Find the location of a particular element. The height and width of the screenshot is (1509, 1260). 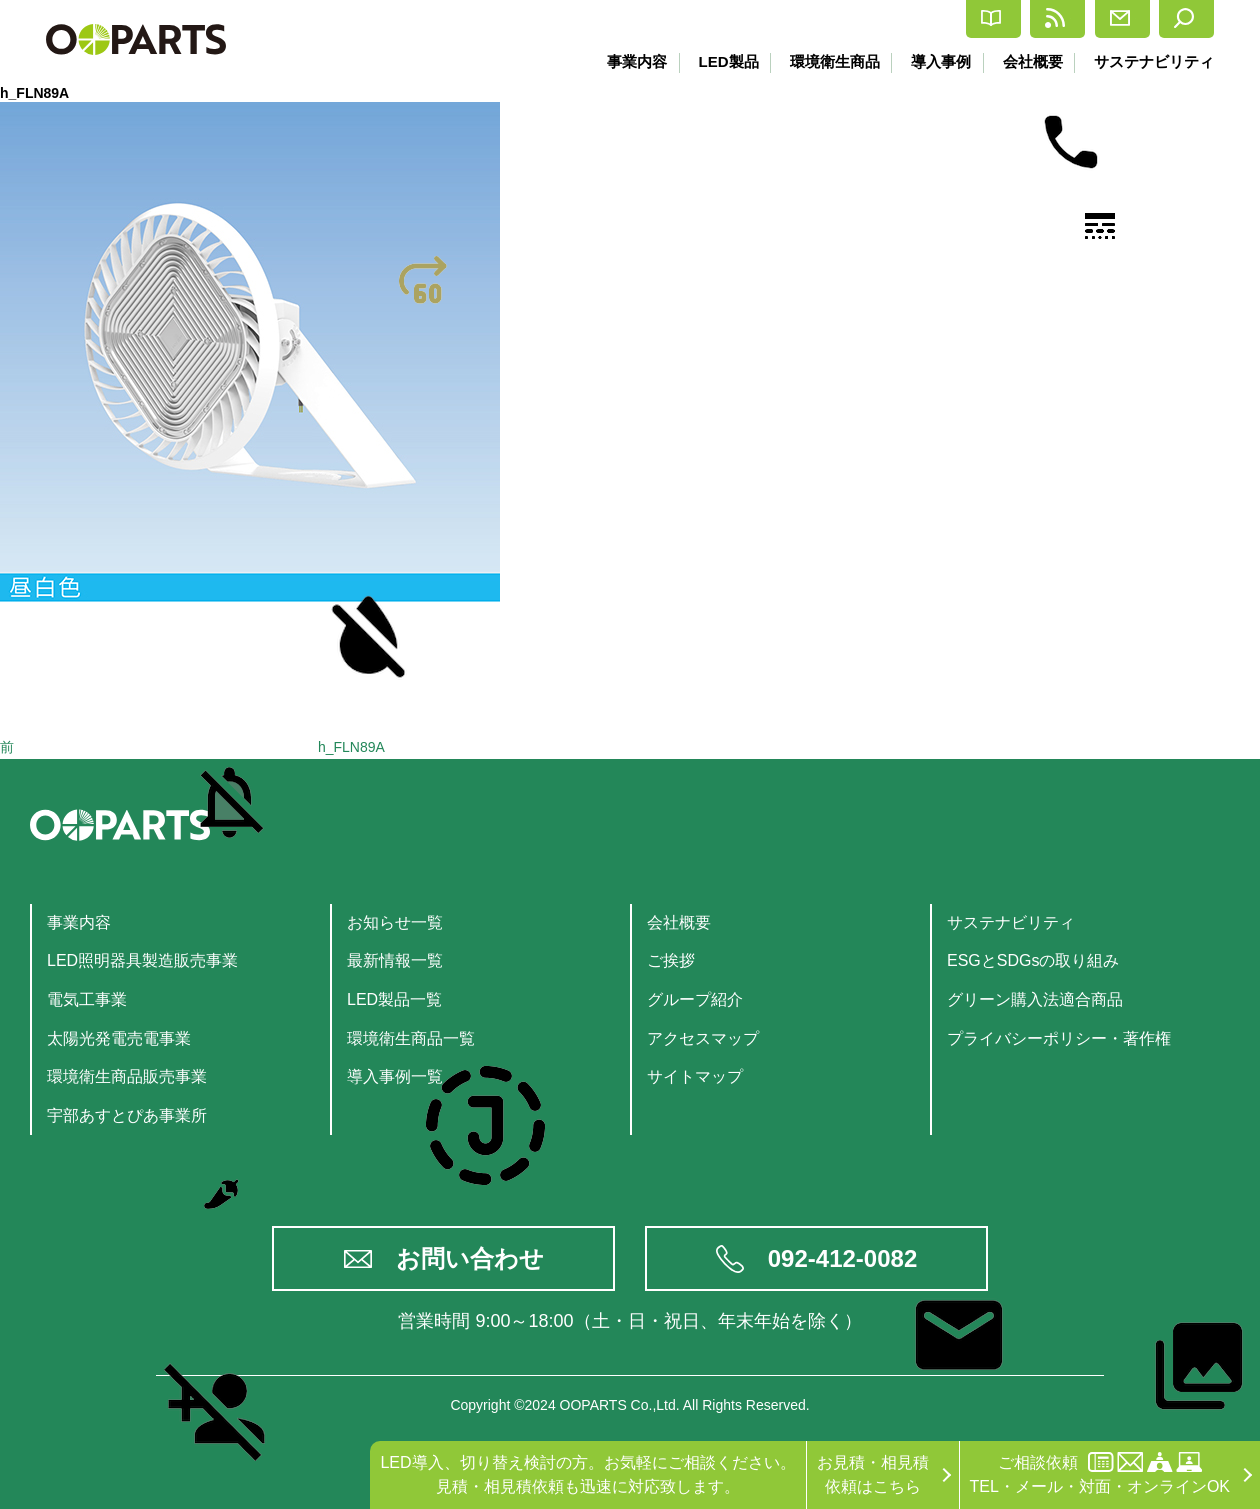

skip forward 60 seconds is located at coordinates (424, 281).